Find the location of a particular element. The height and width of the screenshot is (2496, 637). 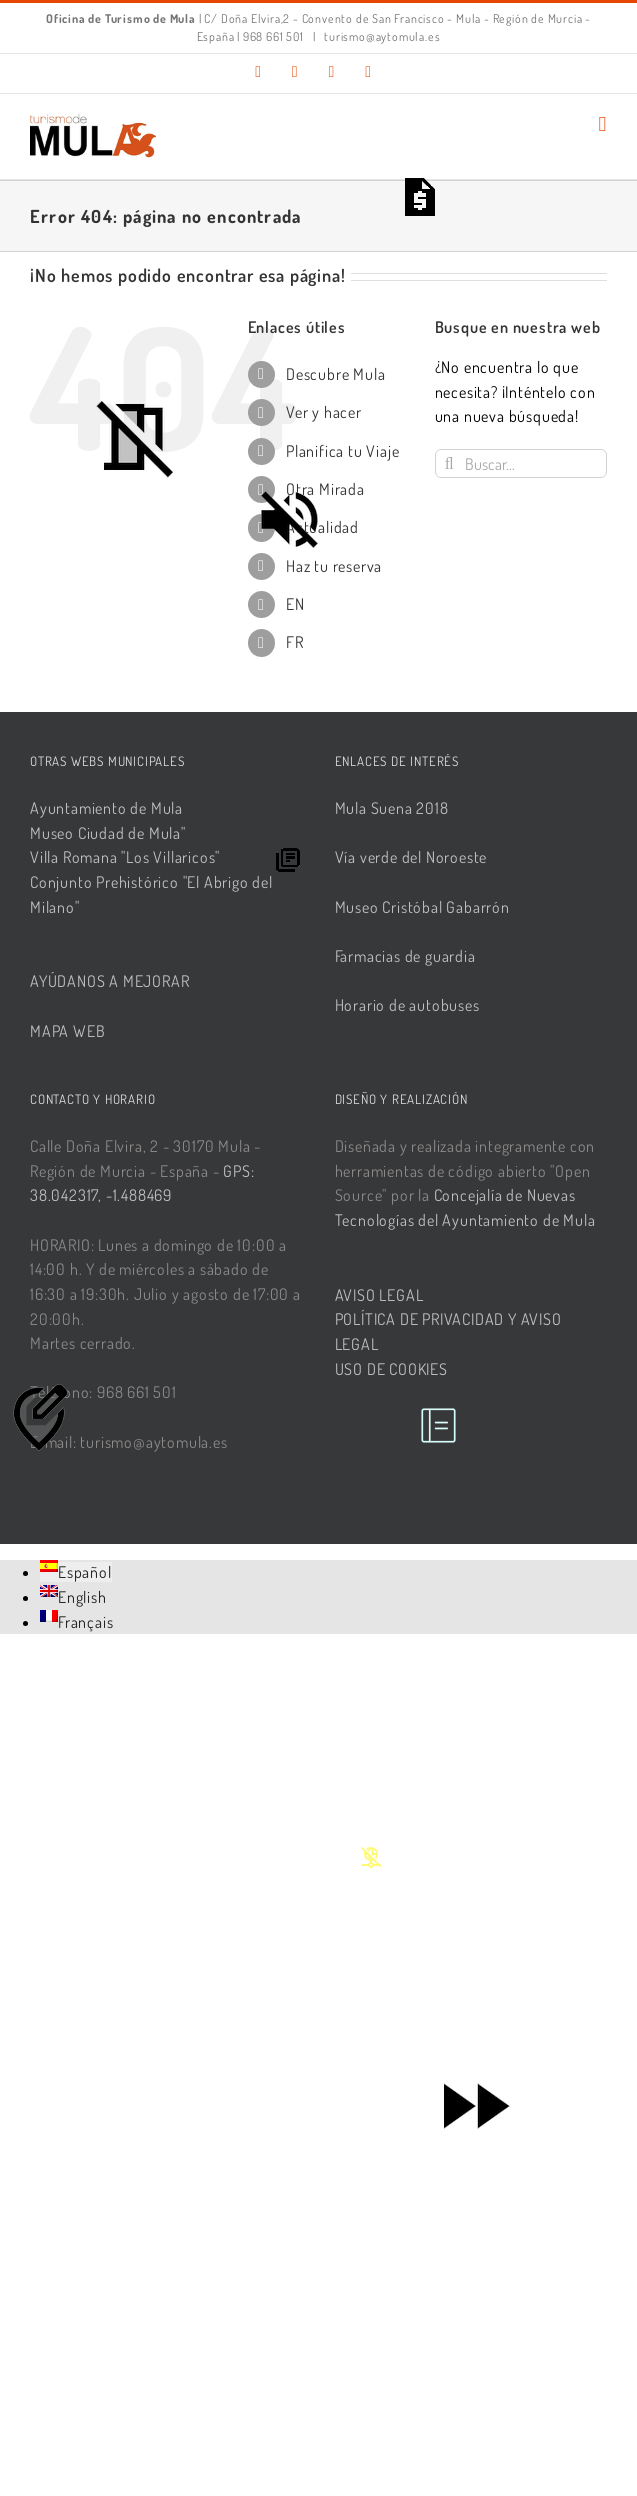

meeting room unavailable is located at coordinates (137, 437).